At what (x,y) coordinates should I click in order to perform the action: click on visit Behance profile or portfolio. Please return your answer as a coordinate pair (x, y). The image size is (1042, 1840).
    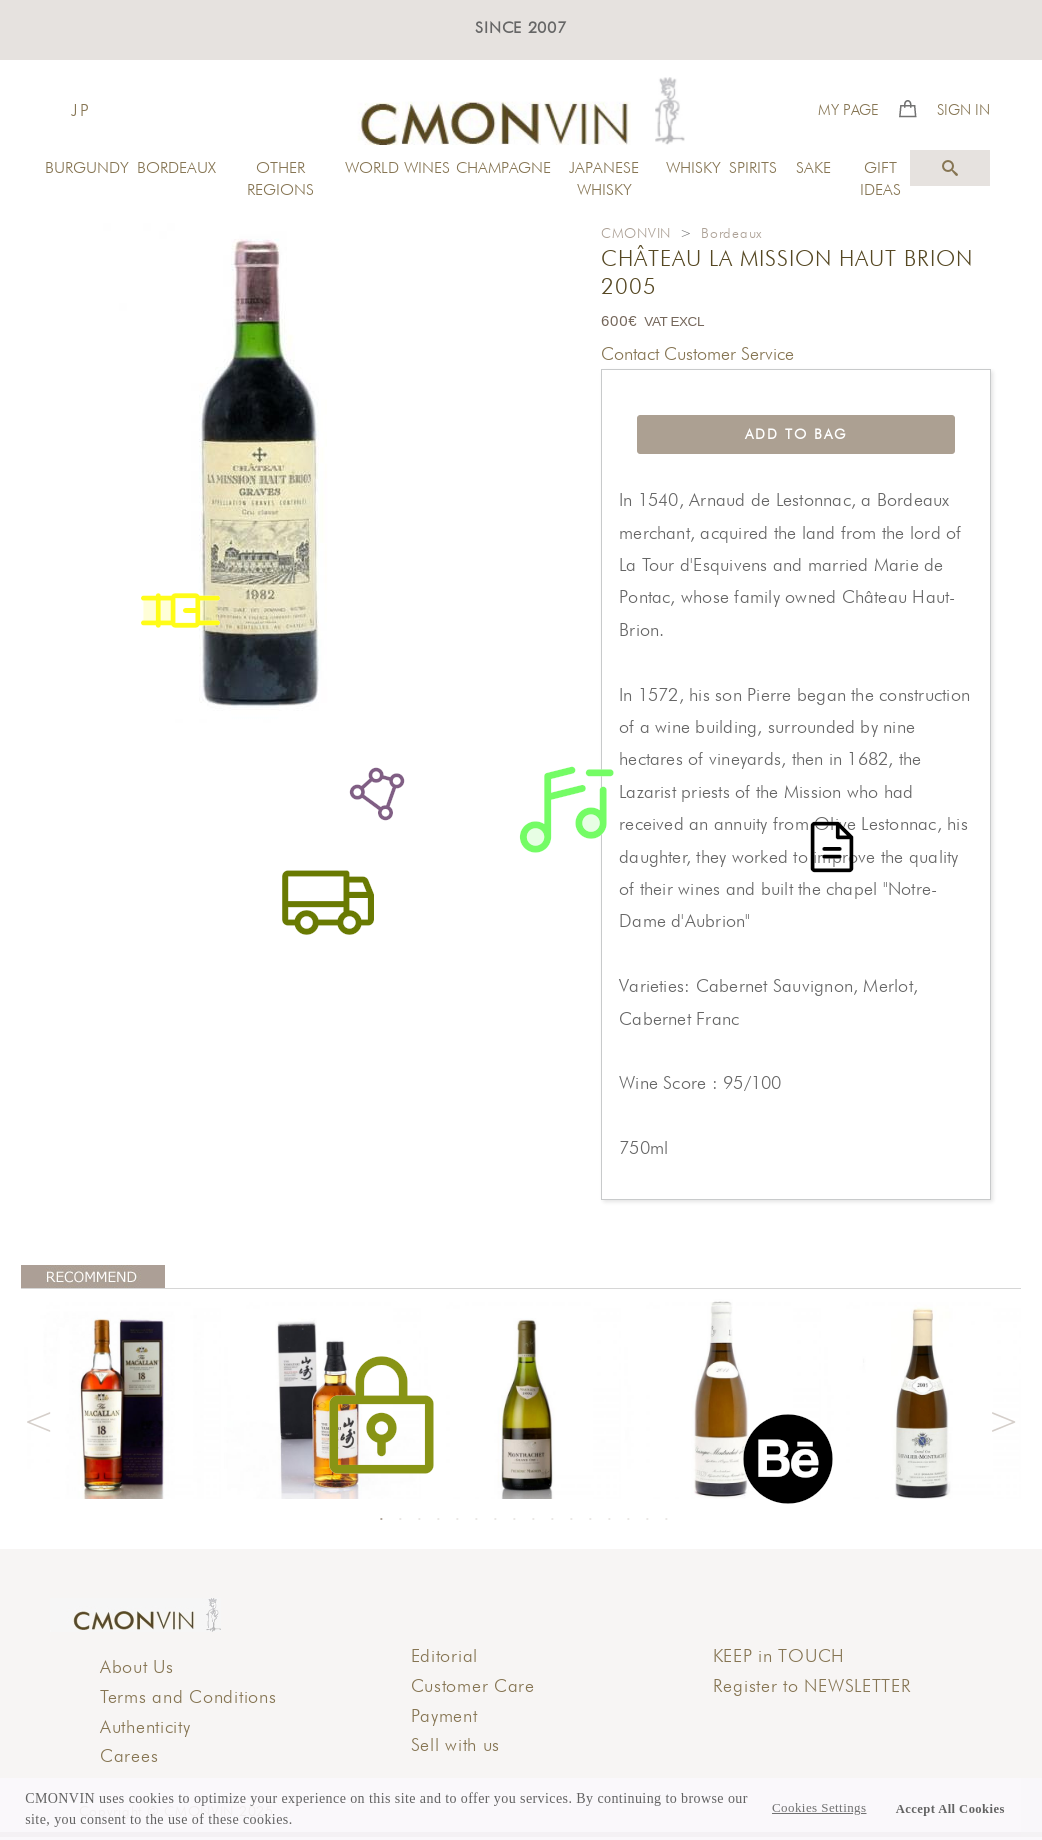
    Looking at the image, I should click on (788, 1459).